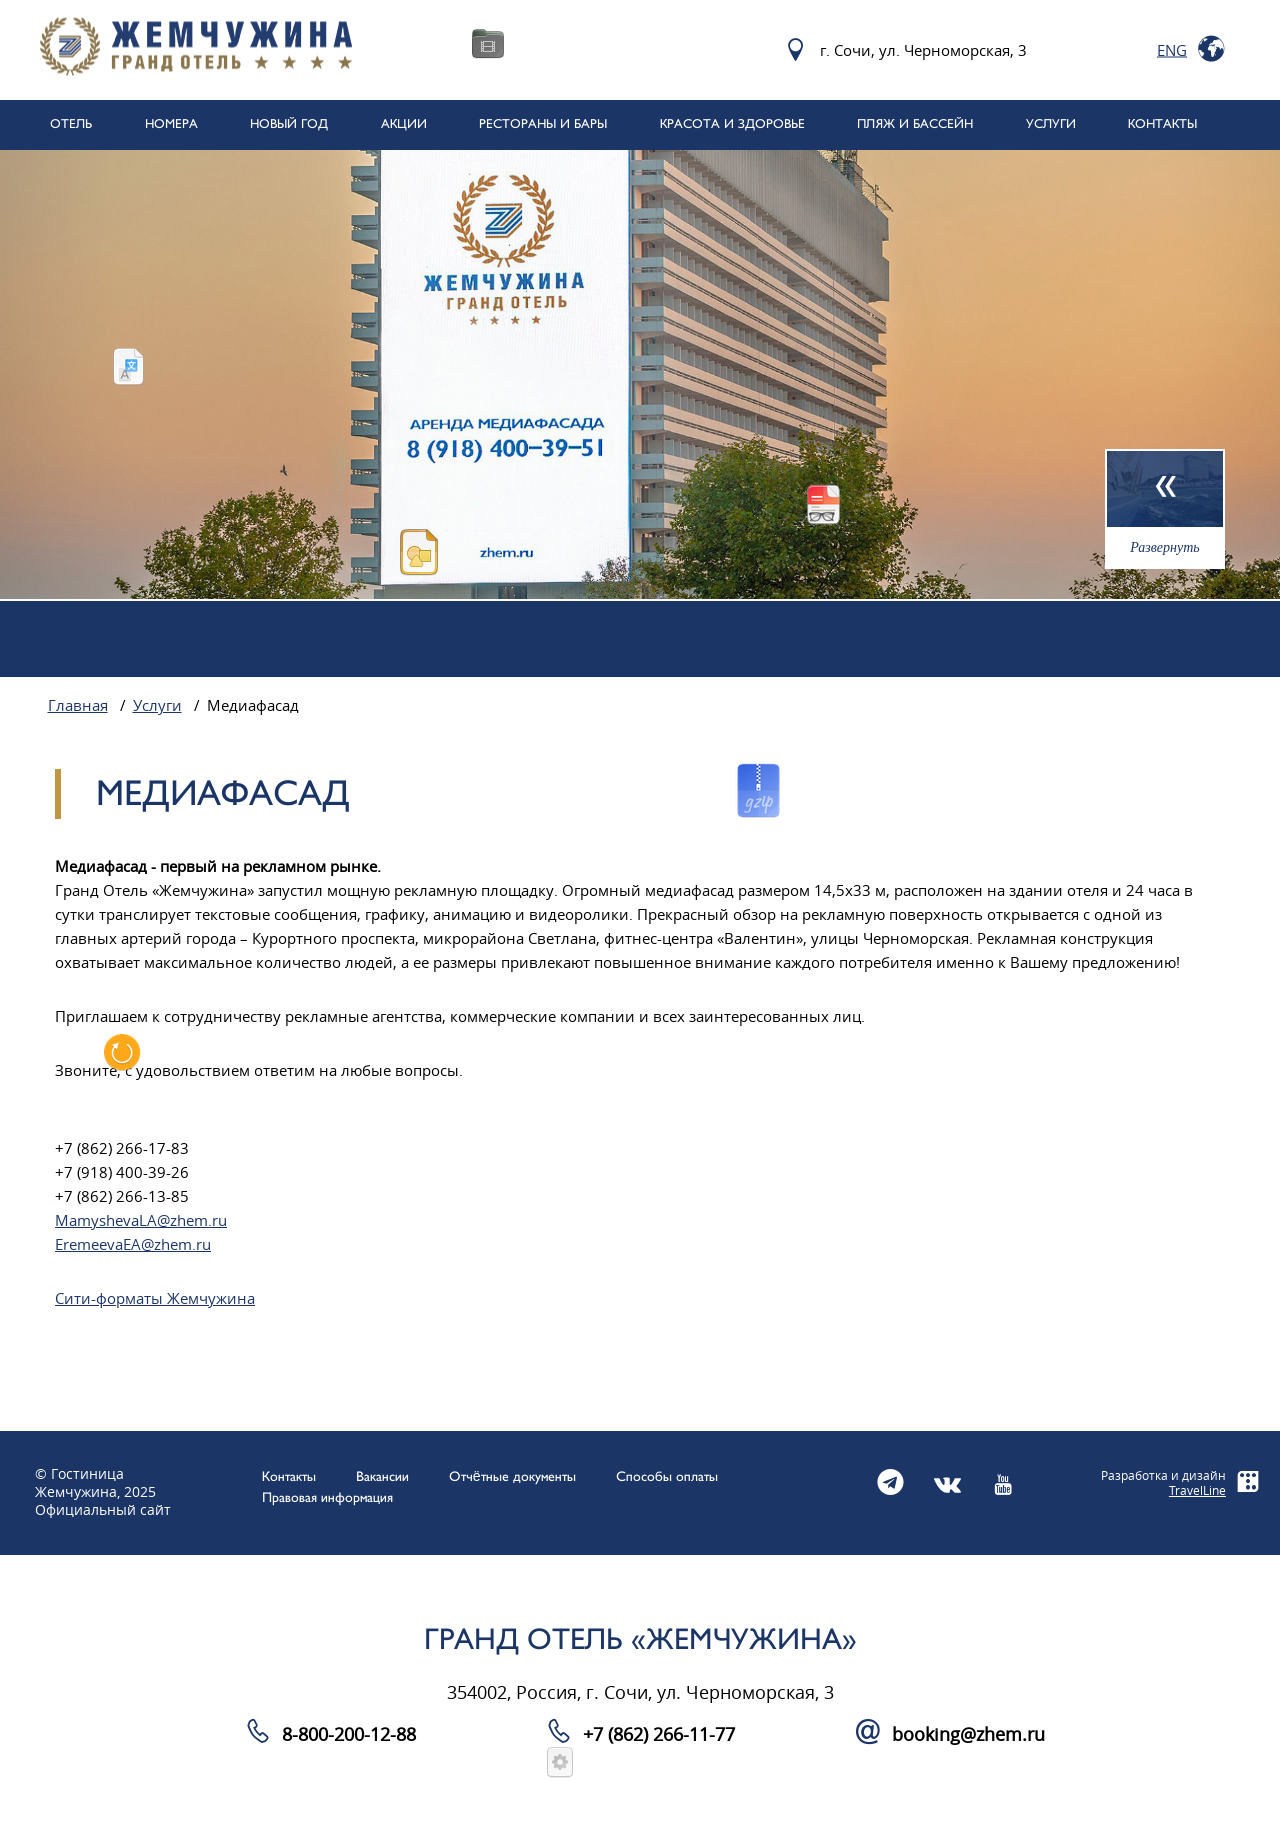 This screenshot has height=1848, width=1280. I want to click on a desktop application shortcut file, so click(560, 1762).